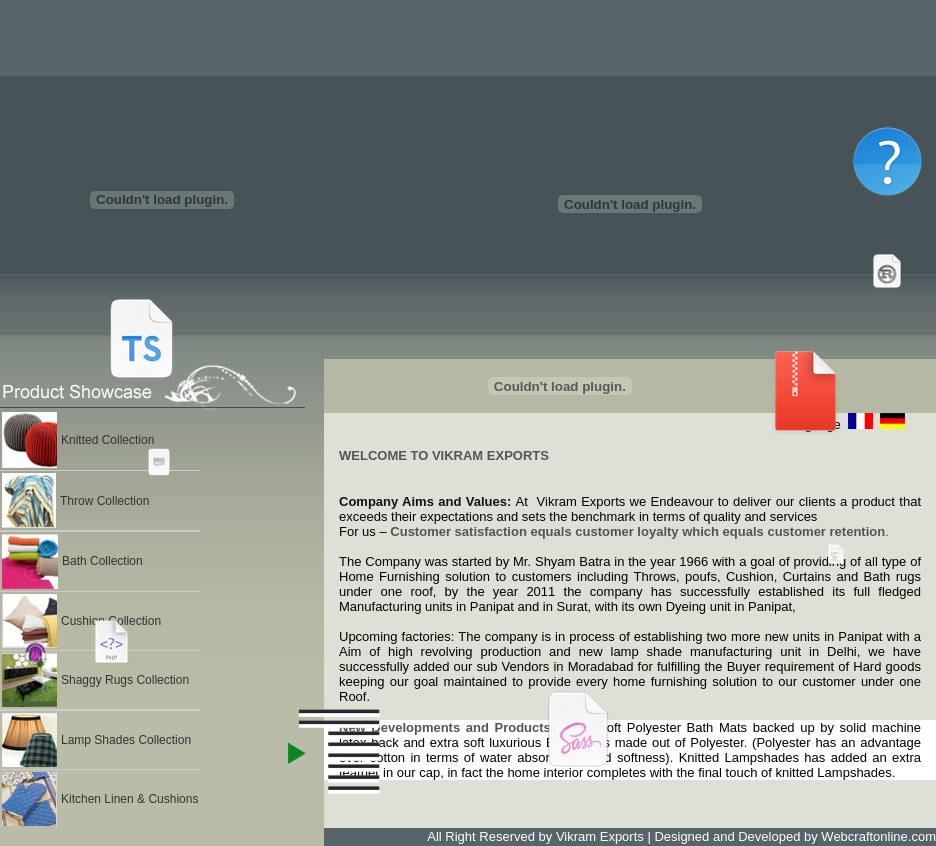 This screenshot has height=846, width=936. Describe the element at coordinates (578, 729) in the screenshot. I see `indicates a sass stylesheet file` at that location.